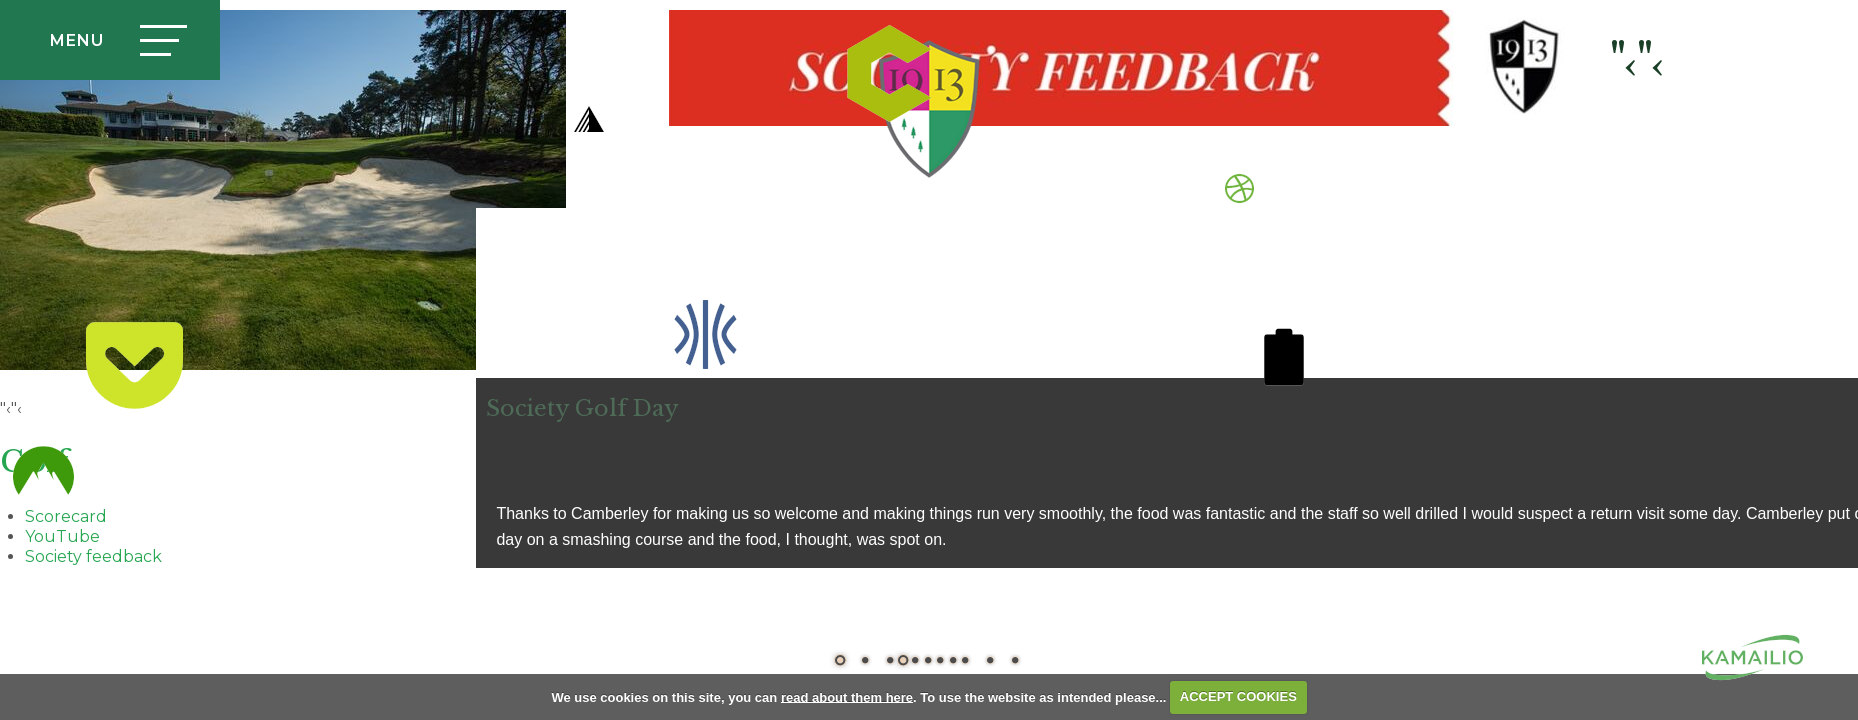  What do you see at coordinates (1284, 357) in the screenshot?
I see `indicates low battery level` at bounding box center [1284, 357].